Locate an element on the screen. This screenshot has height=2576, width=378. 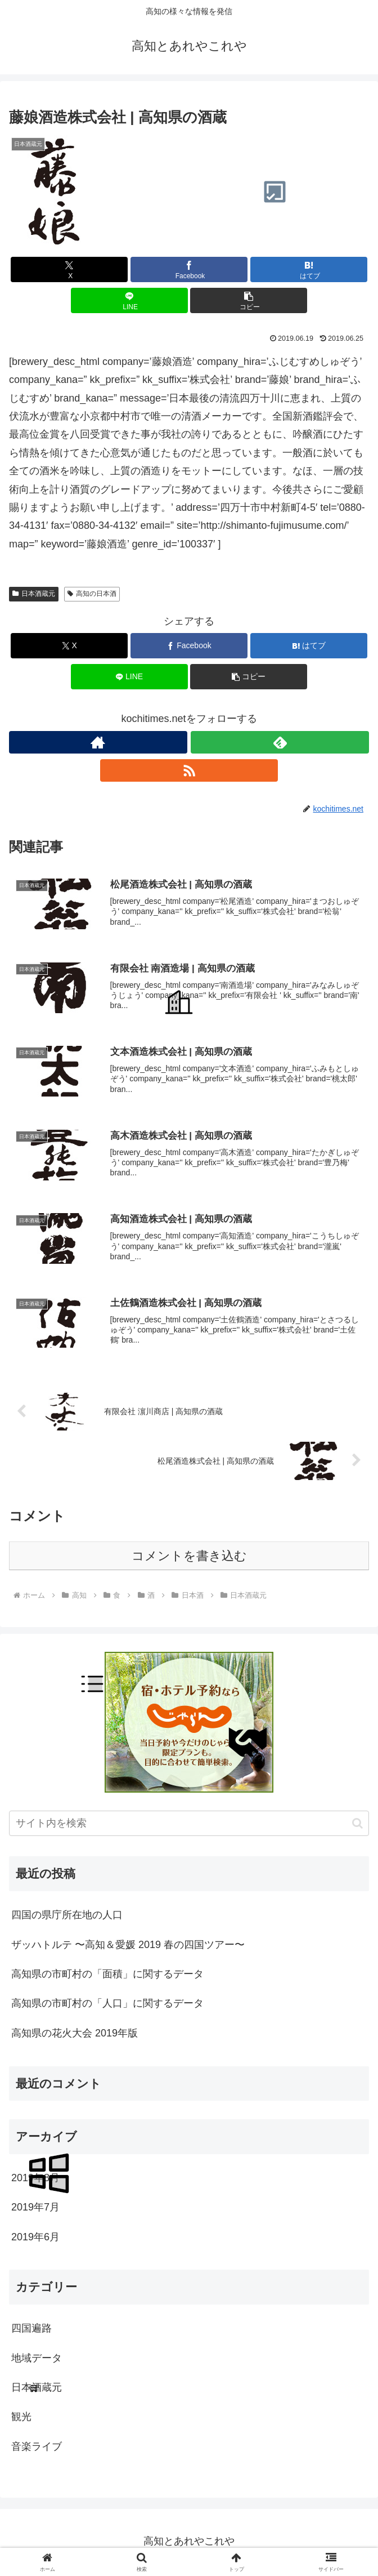
indicates a partnership or collaboration is located at coordinates (248, 1742).